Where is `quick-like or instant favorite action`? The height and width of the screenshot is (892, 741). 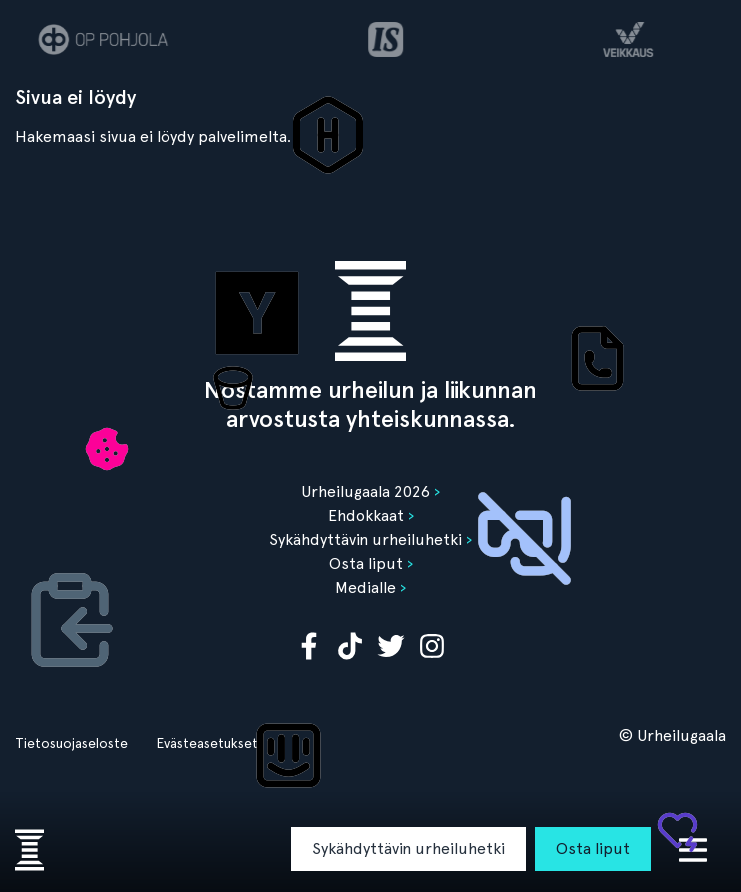
quick-like or instant favorite action is located at coordinates (677, 830).